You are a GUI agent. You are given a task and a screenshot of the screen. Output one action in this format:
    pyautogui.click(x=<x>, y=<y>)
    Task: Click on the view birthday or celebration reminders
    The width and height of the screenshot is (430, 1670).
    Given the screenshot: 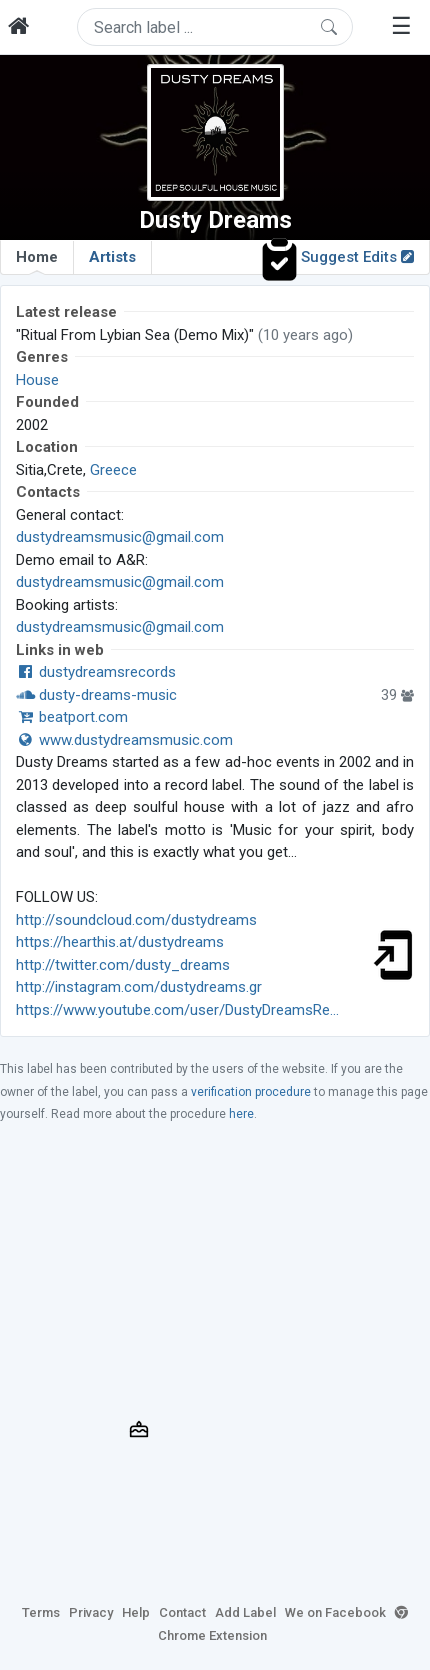 What is the action you would take?
    pyautogui.click(x=139, y=1429)
    